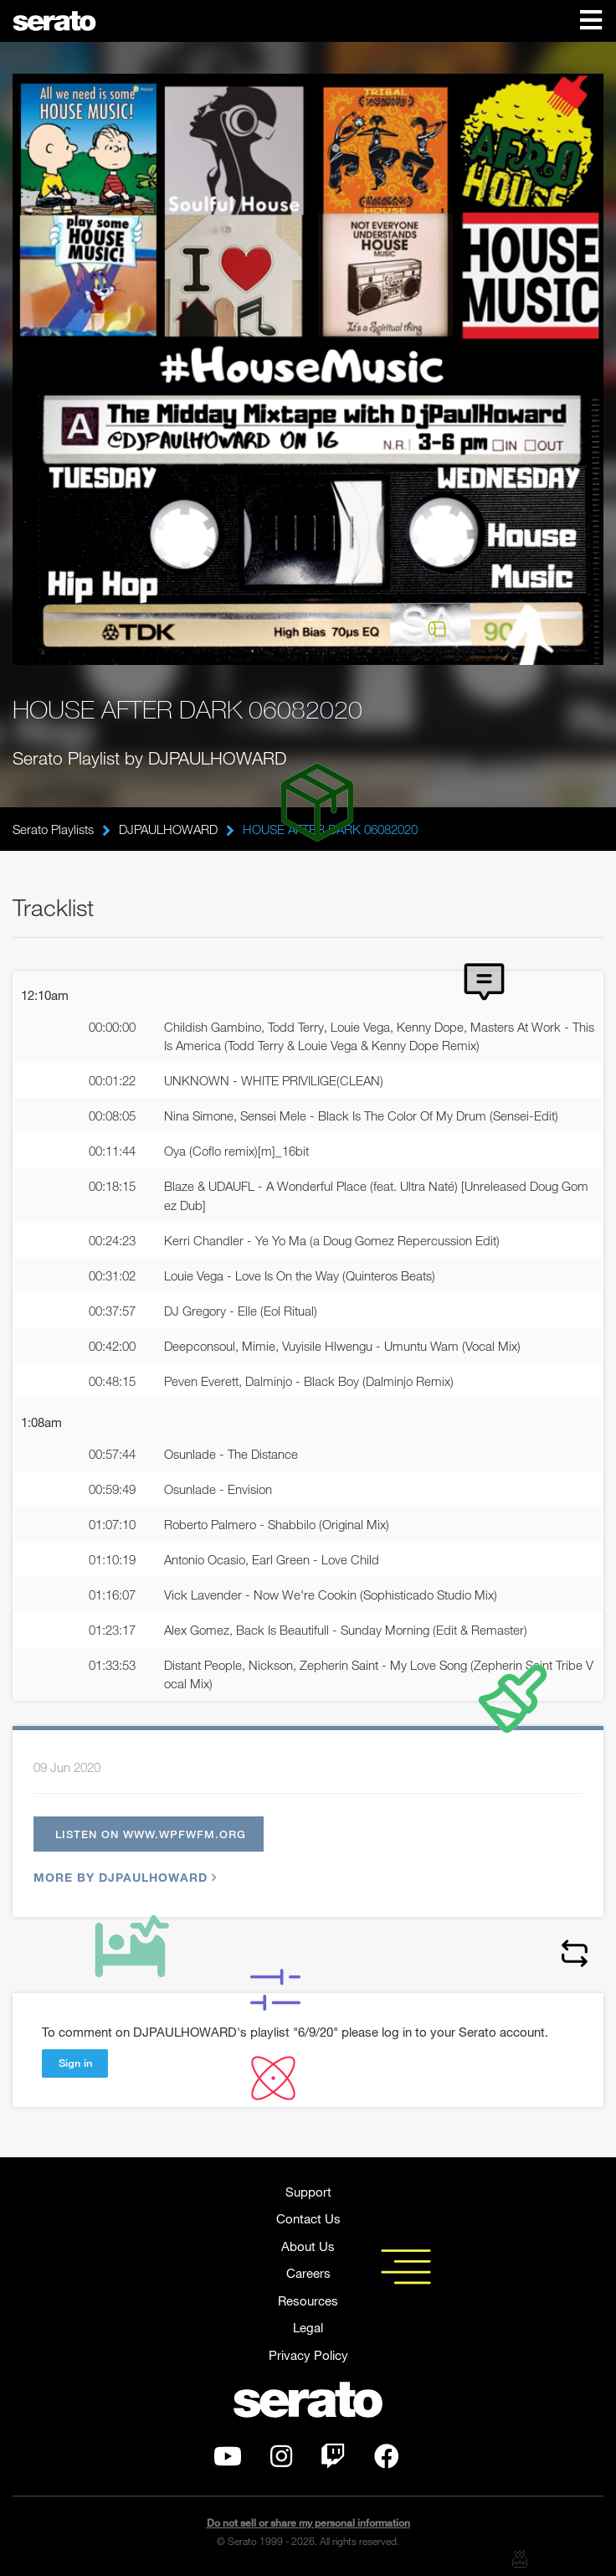  What do you see at coordinates (520, 2559) in the screenshot?
I see `view birthday or celebration events` at bounding box center [520, 2559].